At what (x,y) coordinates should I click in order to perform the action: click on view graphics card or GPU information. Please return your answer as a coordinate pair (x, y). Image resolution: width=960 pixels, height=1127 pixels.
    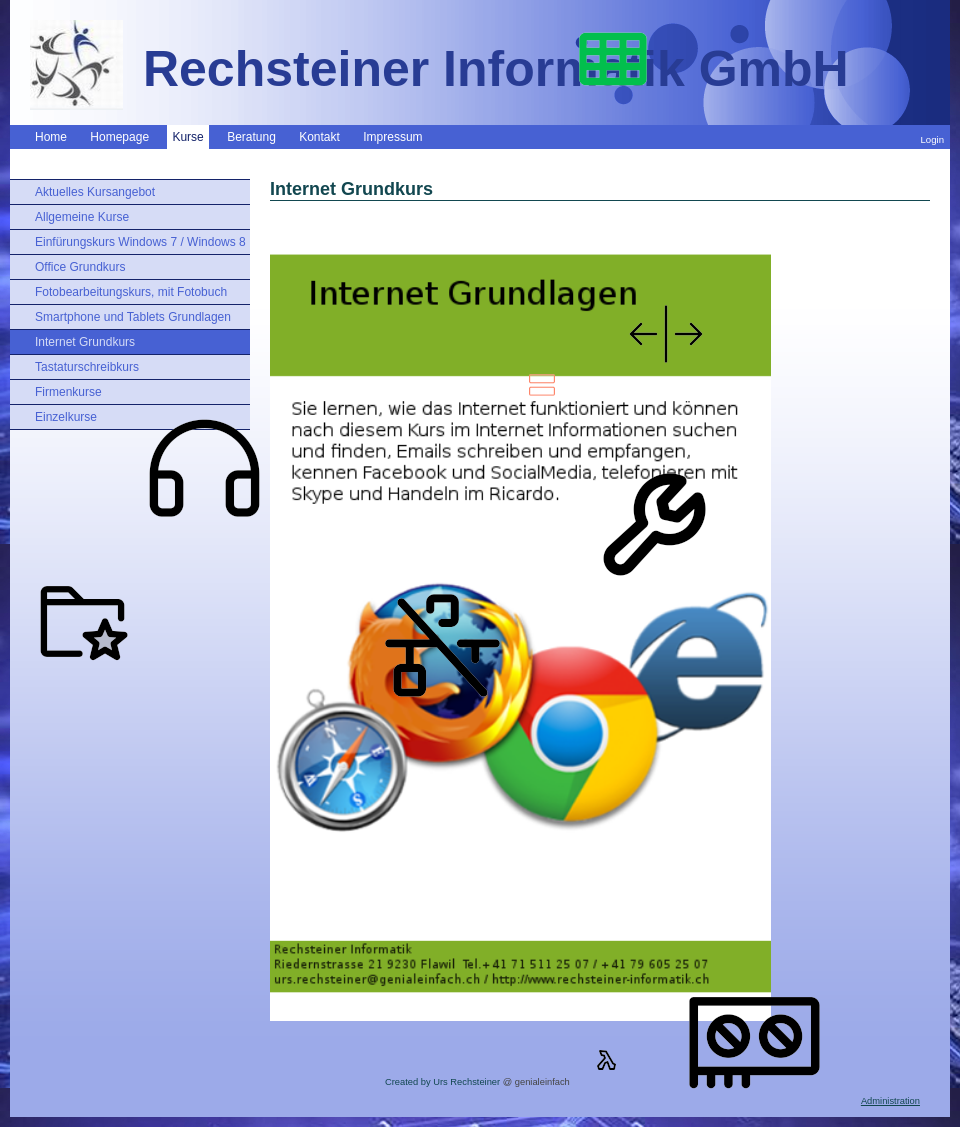
    Looking at the image, I should click on (754, 1040).